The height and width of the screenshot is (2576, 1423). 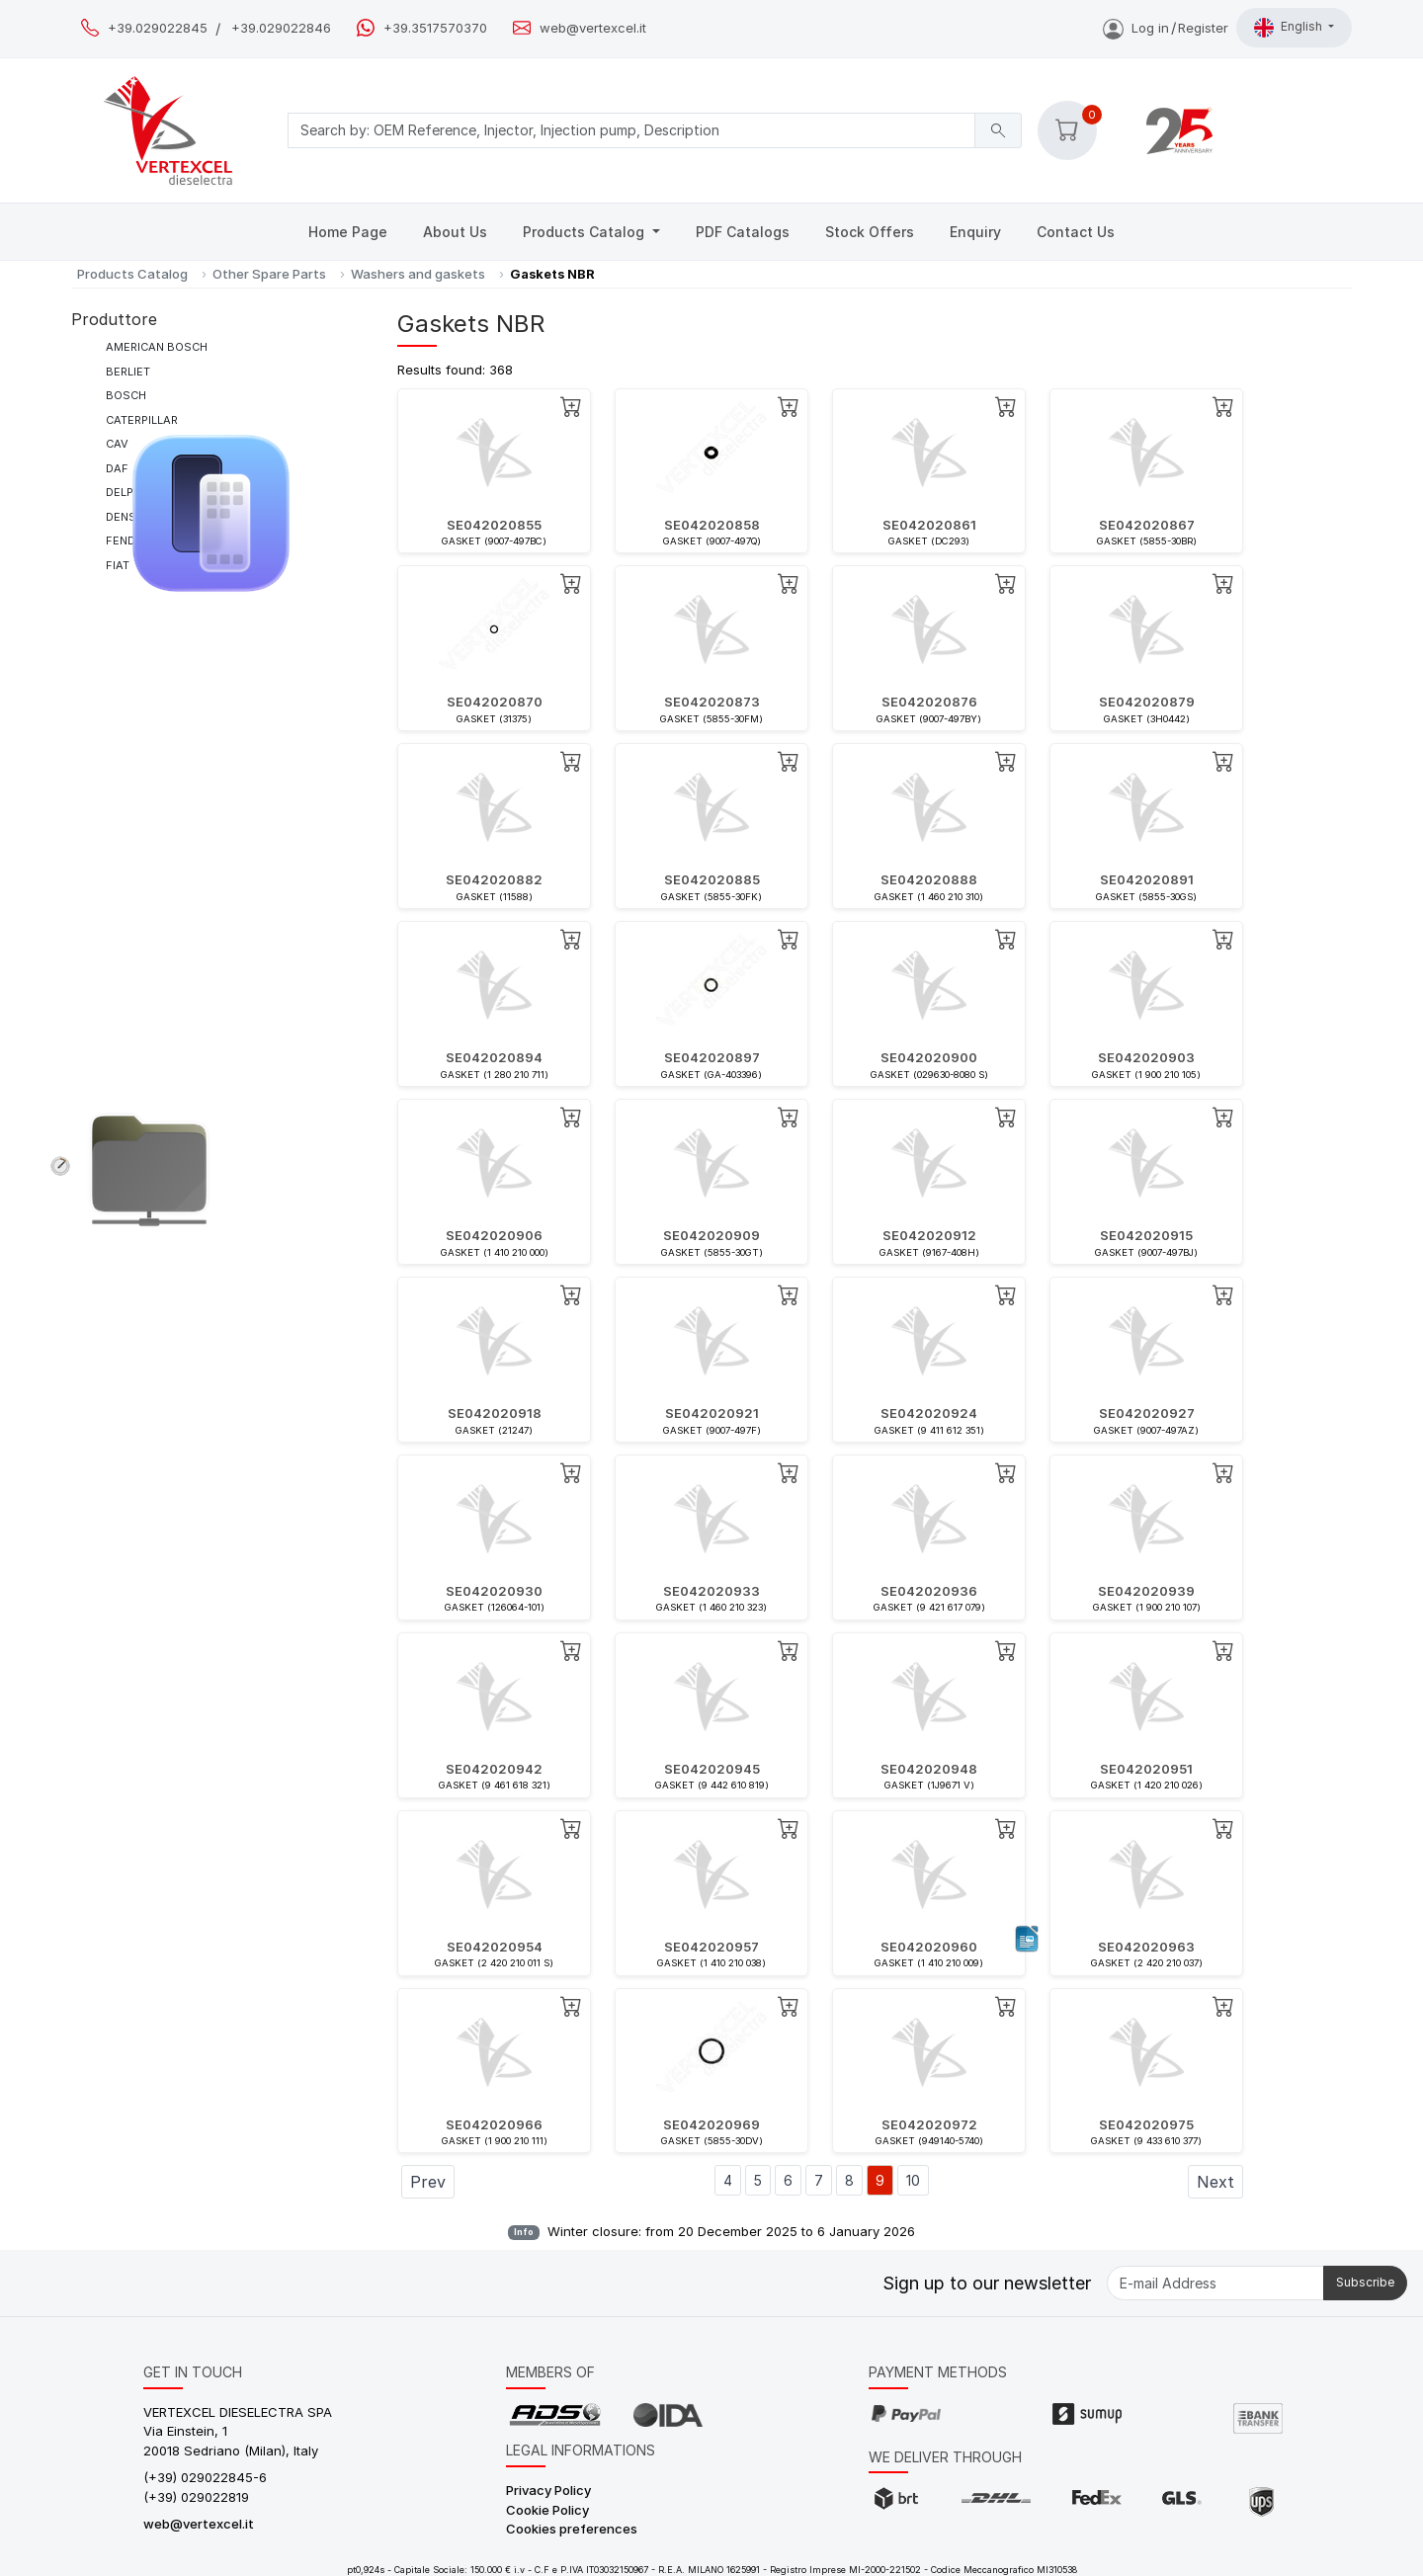 I want to click on access files stored on a remote server, so click(x=149, y=1169).